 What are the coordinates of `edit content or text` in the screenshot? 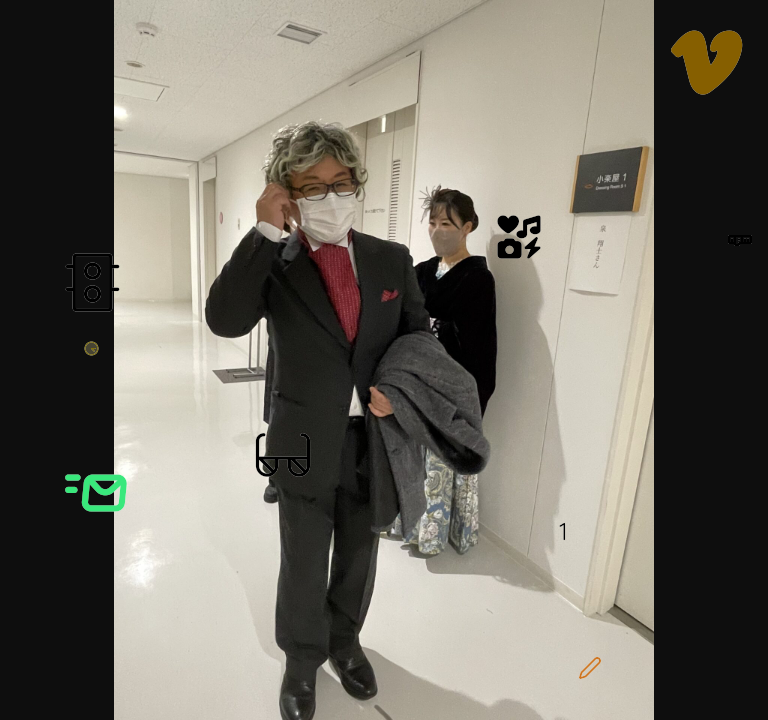 It's located at (590, 668).